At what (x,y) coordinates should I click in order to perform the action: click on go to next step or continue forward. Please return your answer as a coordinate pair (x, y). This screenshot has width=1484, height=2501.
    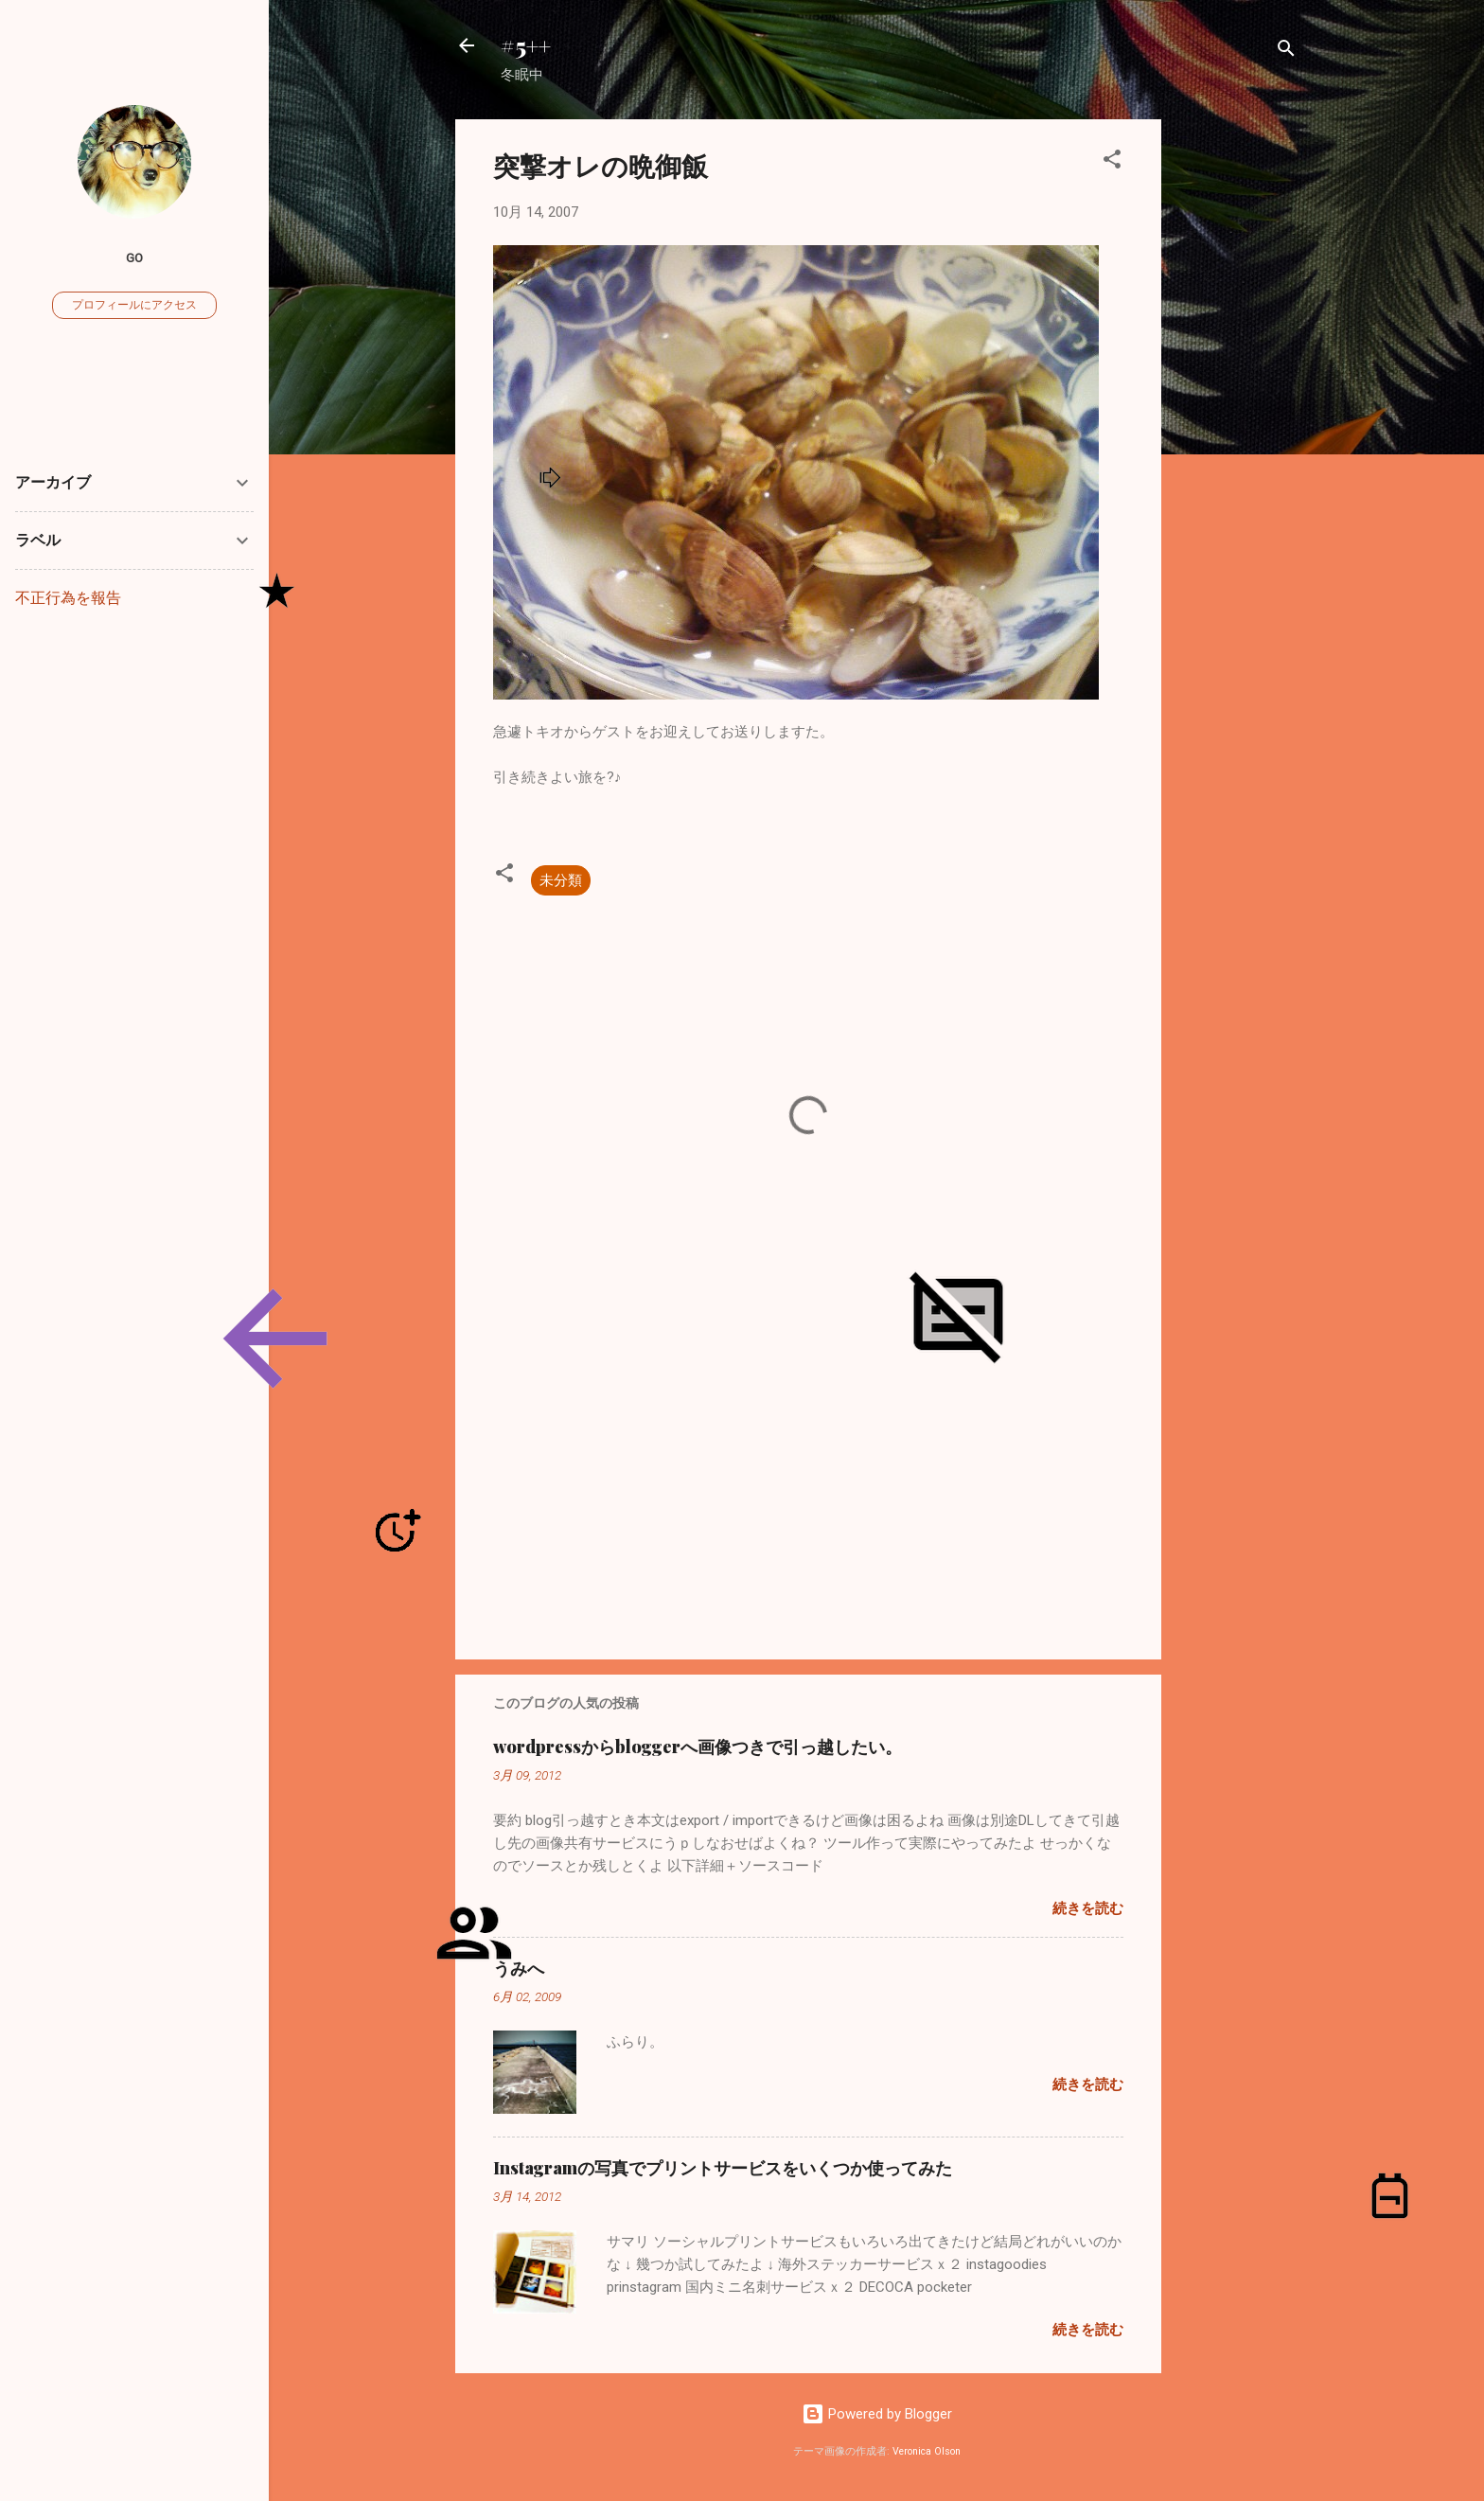
    Looking at the image, I should click on (549, 477).